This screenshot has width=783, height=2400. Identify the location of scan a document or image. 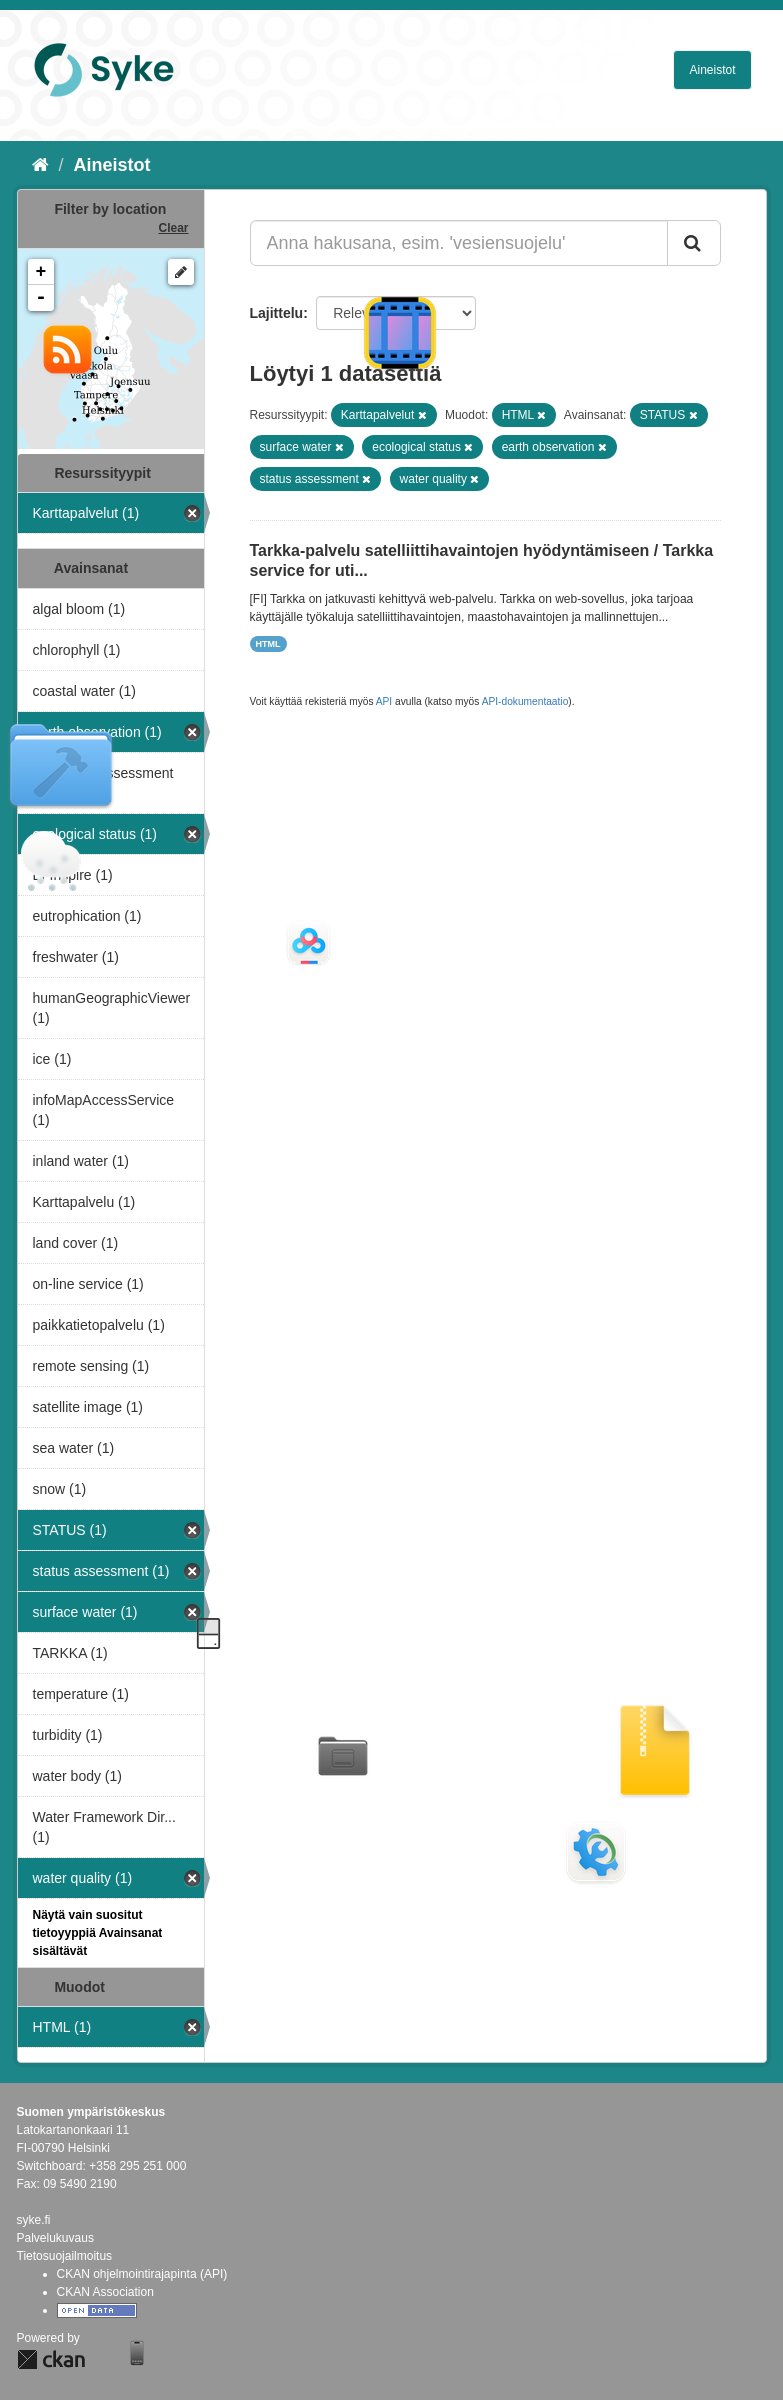
(208, 1633).